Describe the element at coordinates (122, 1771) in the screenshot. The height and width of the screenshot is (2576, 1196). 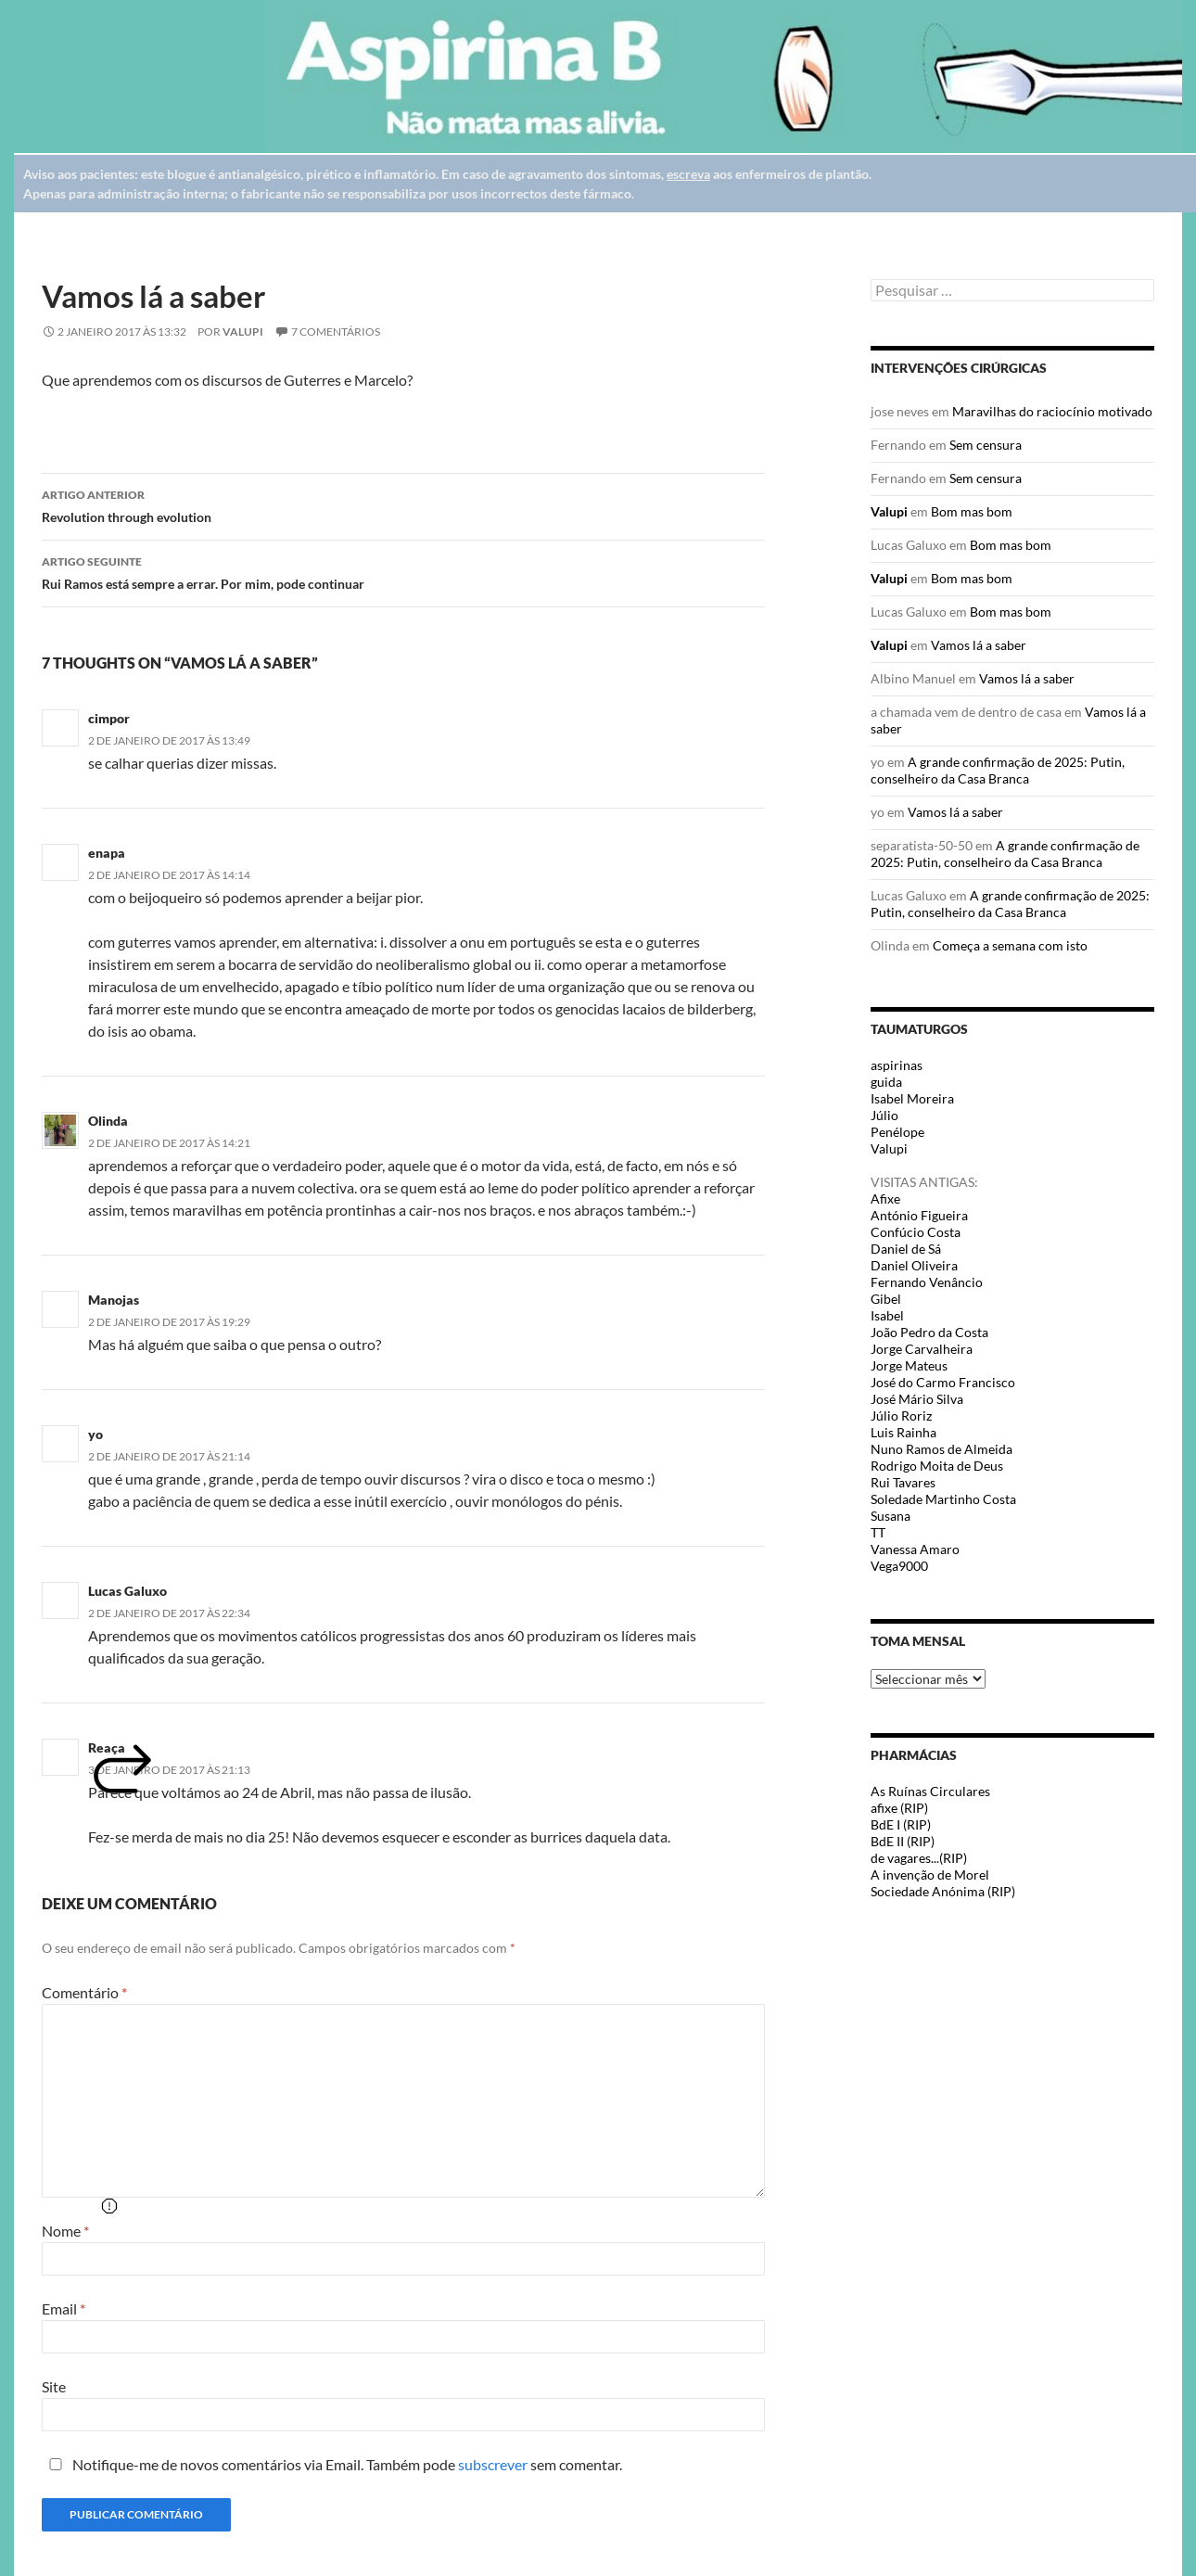
I see `redo last action` at that location.